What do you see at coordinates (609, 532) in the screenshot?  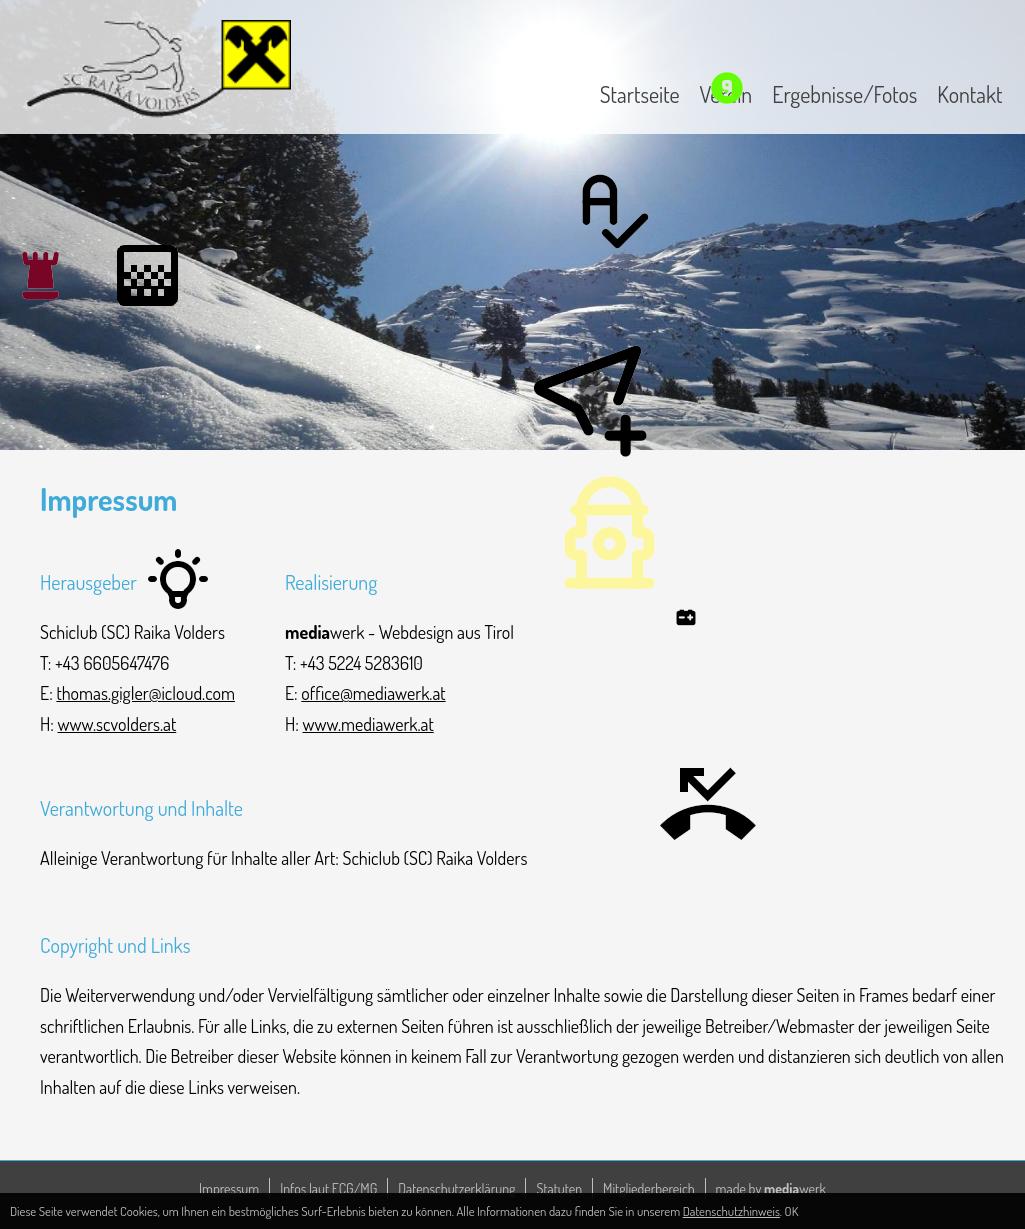 I see `indicates fire safety equipment location` at bounding box center [609, 532].